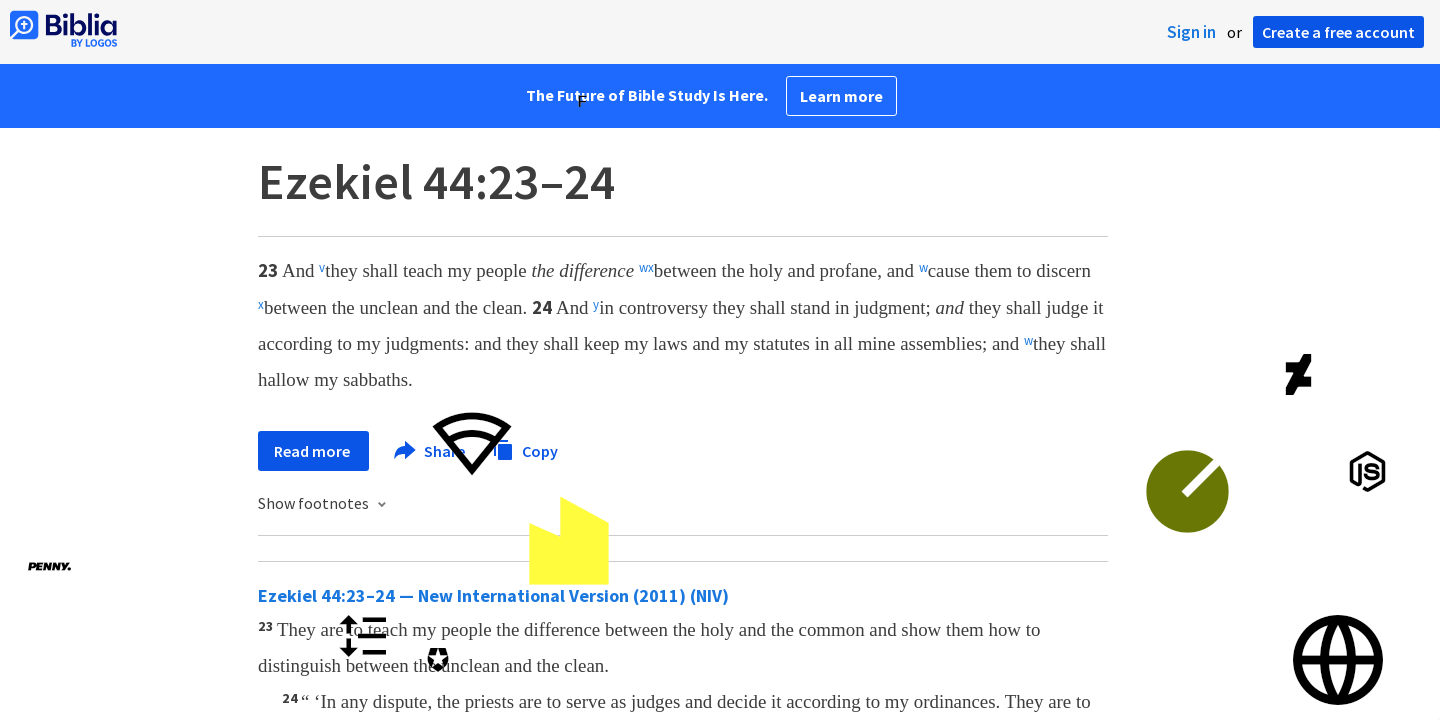 The width and height of the screenshot is (1440, 720). What do you see at coordinates (1338, 660) in the screenshot?
I see `switch to global or international settings` at bounding box center [1338, 660].